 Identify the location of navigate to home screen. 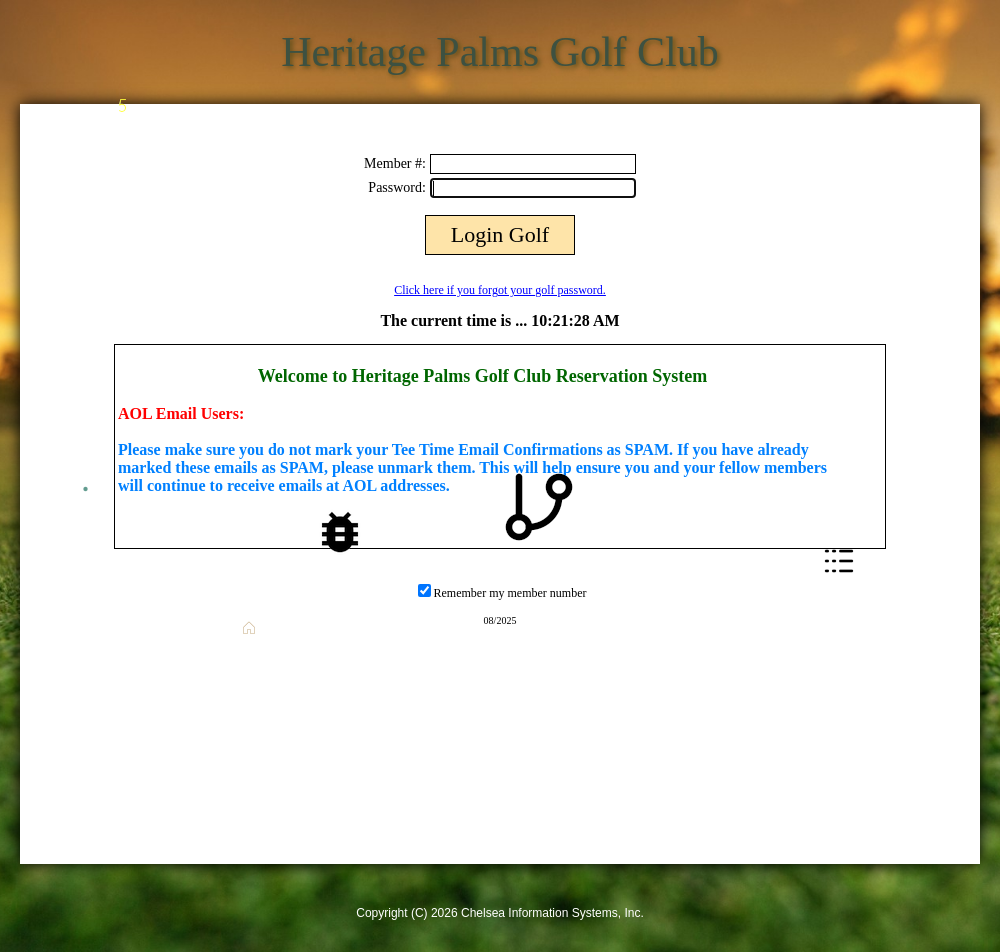
(249, 628).